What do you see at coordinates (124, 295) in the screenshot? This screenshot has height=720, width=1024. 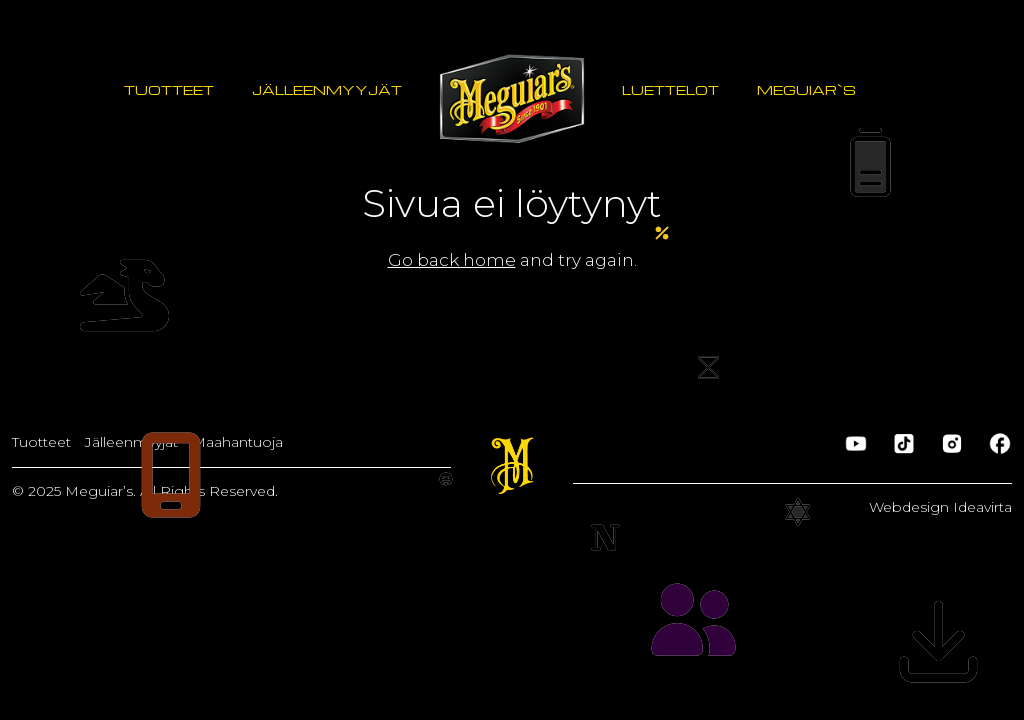 I see `access fantasy or gaming content` at bounding box center [124, 295].